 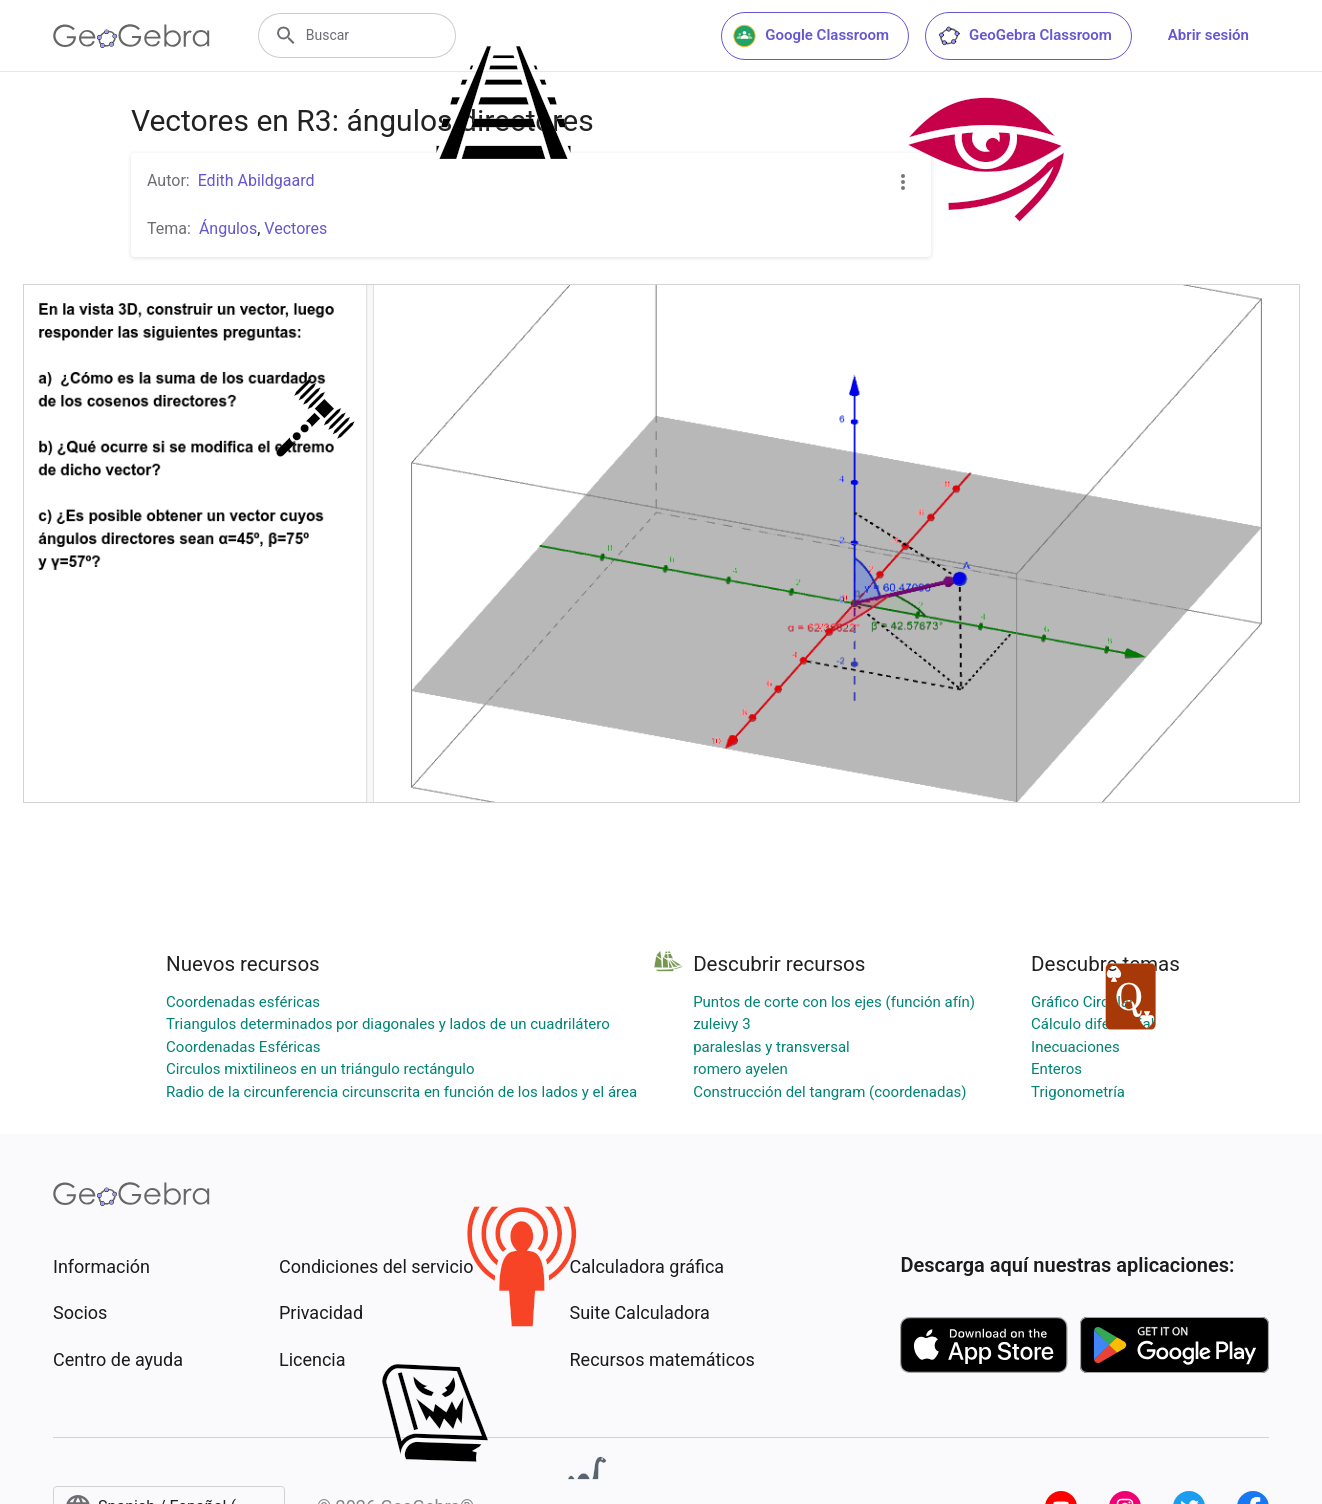 I want to click on queen of spades playing card, so click(x=1130, y=996).